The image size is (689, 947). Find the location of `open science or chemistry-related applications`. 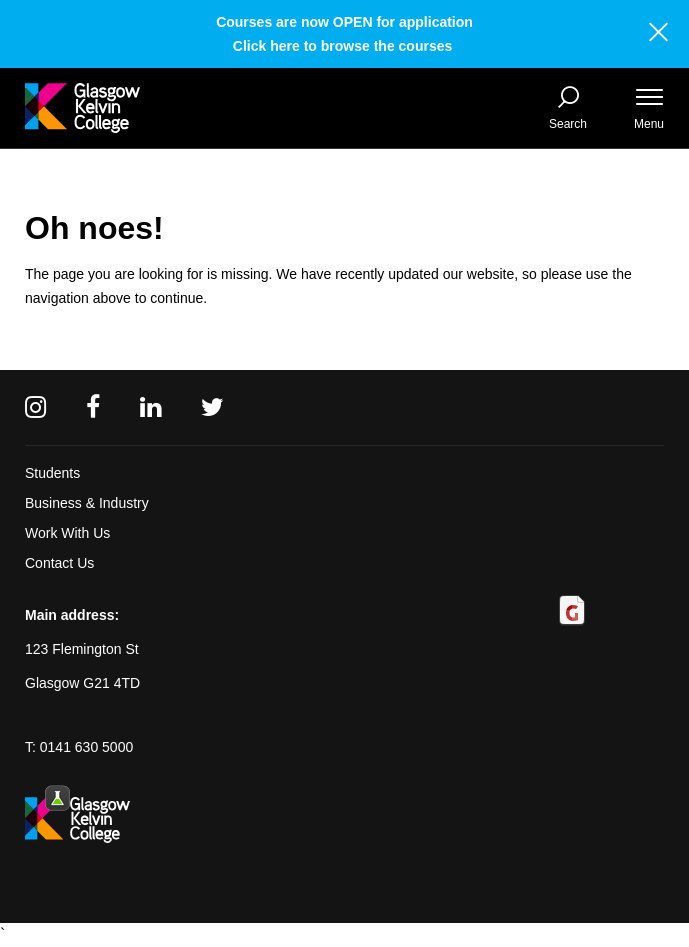

open science or chemistry-related applications is located at coordinates (57, 798).